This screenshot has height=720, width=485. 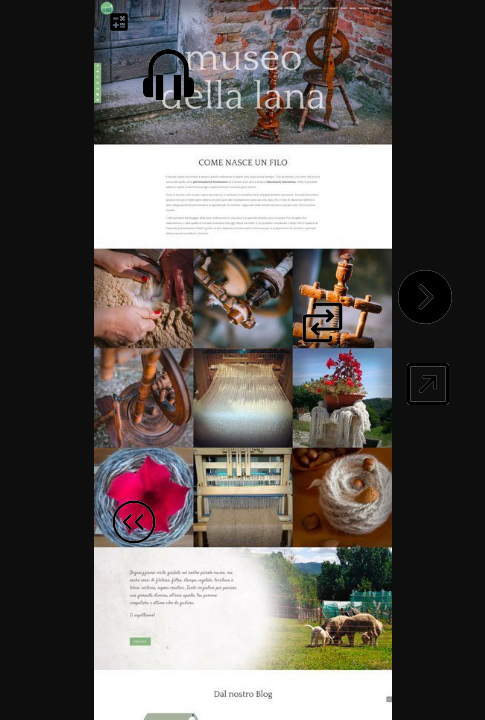 I want to click on open link in new window, so click(x=428, y=384).